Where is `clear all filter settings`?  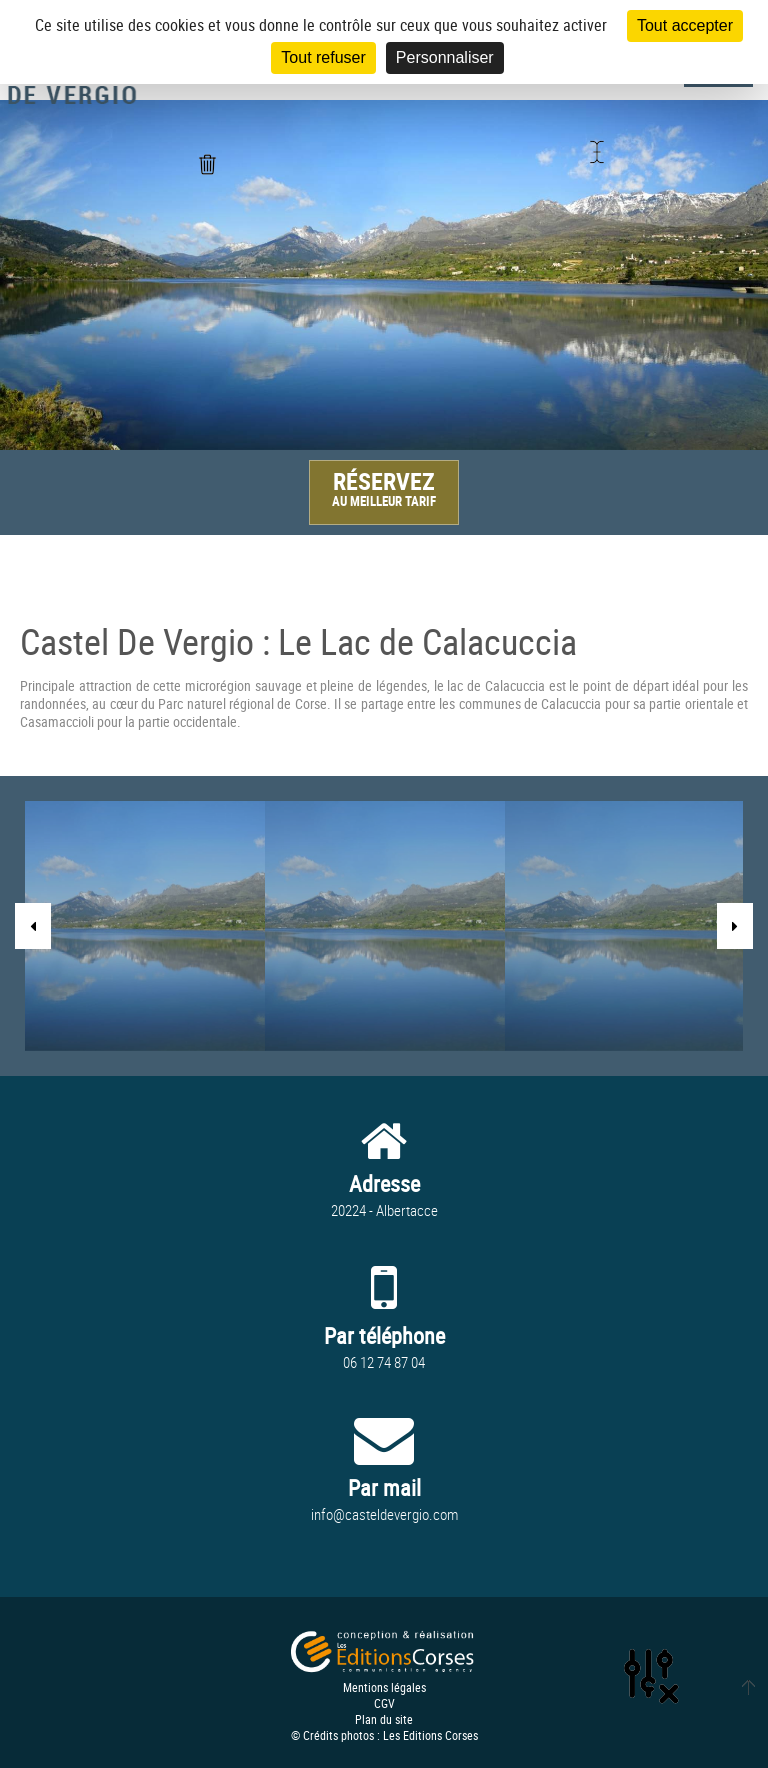
clear all filter settings is located at coordinates (648, 1673).